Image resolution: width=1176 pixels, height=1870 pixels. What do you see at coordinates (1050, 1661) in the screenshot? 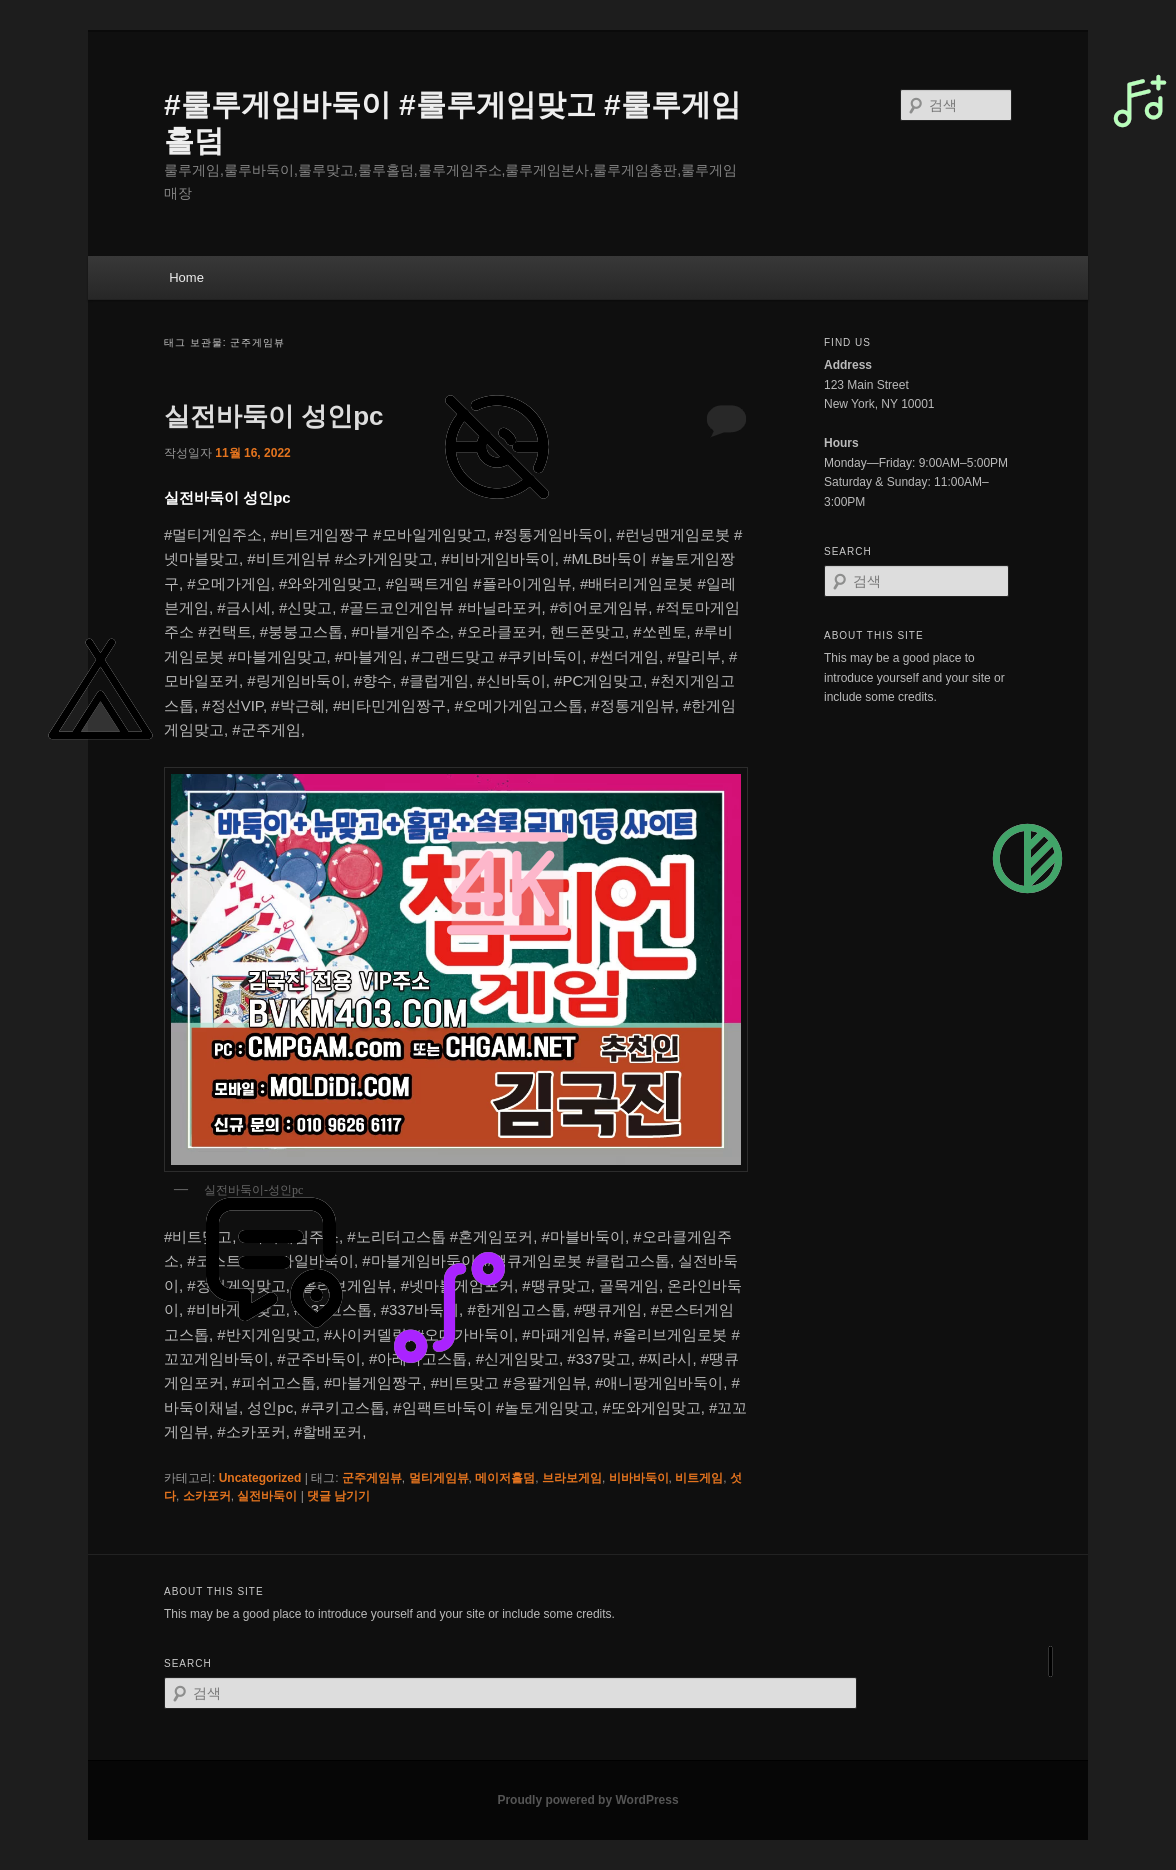
I see `indicates information or help tooltip` at bounding box center [1050, 1661].